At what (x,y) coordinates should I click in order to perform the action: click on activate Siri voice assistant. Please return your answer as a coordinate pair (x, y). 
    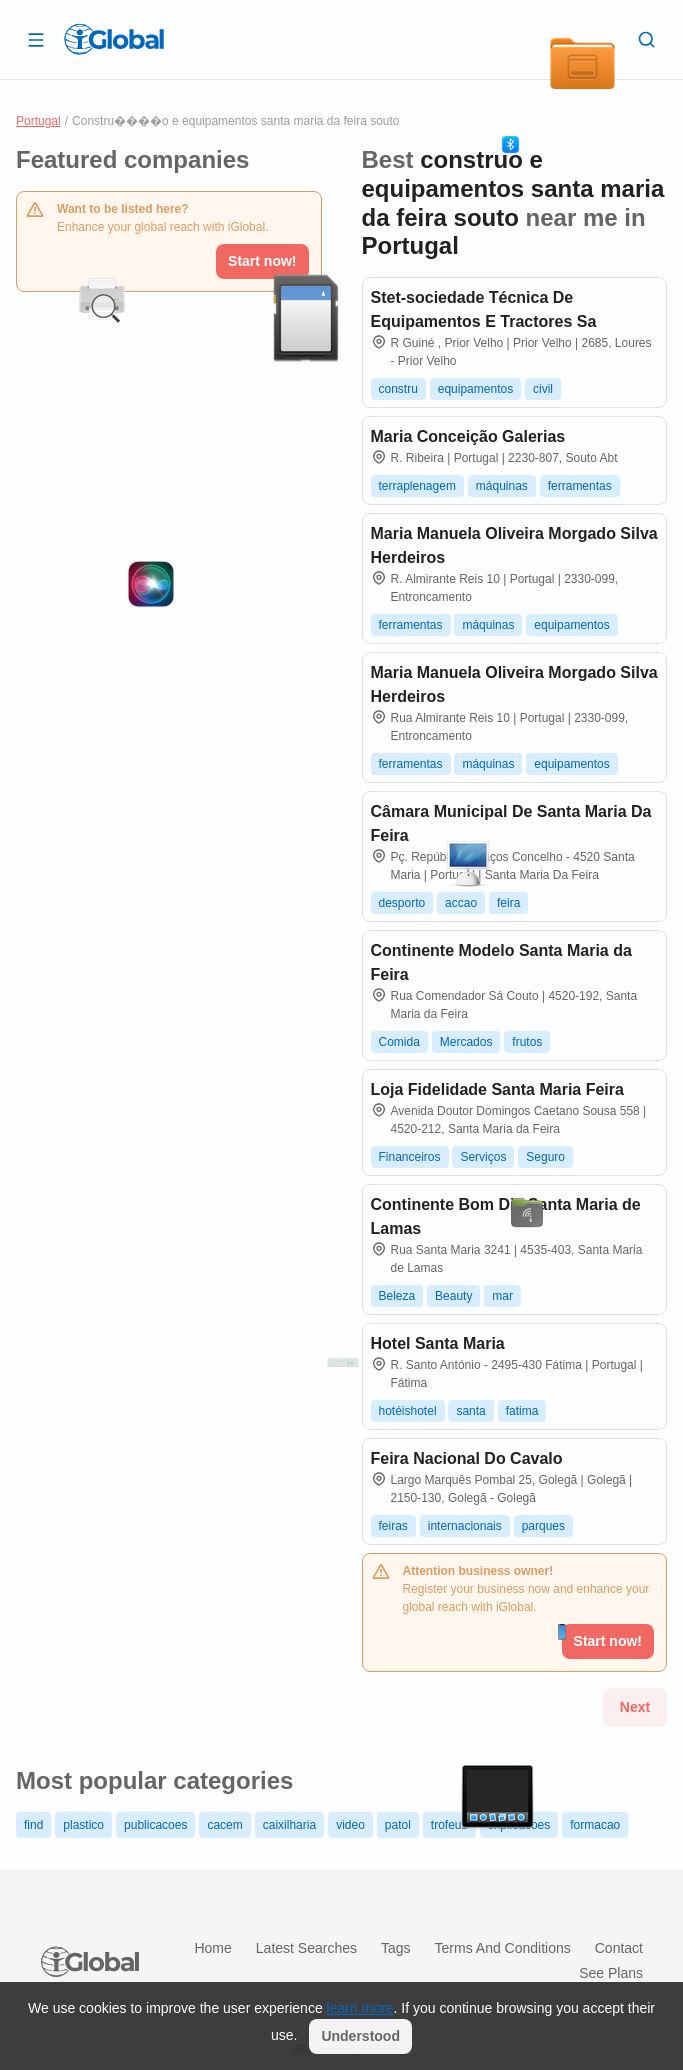
    Looking at the image, I should click on (151, 584).